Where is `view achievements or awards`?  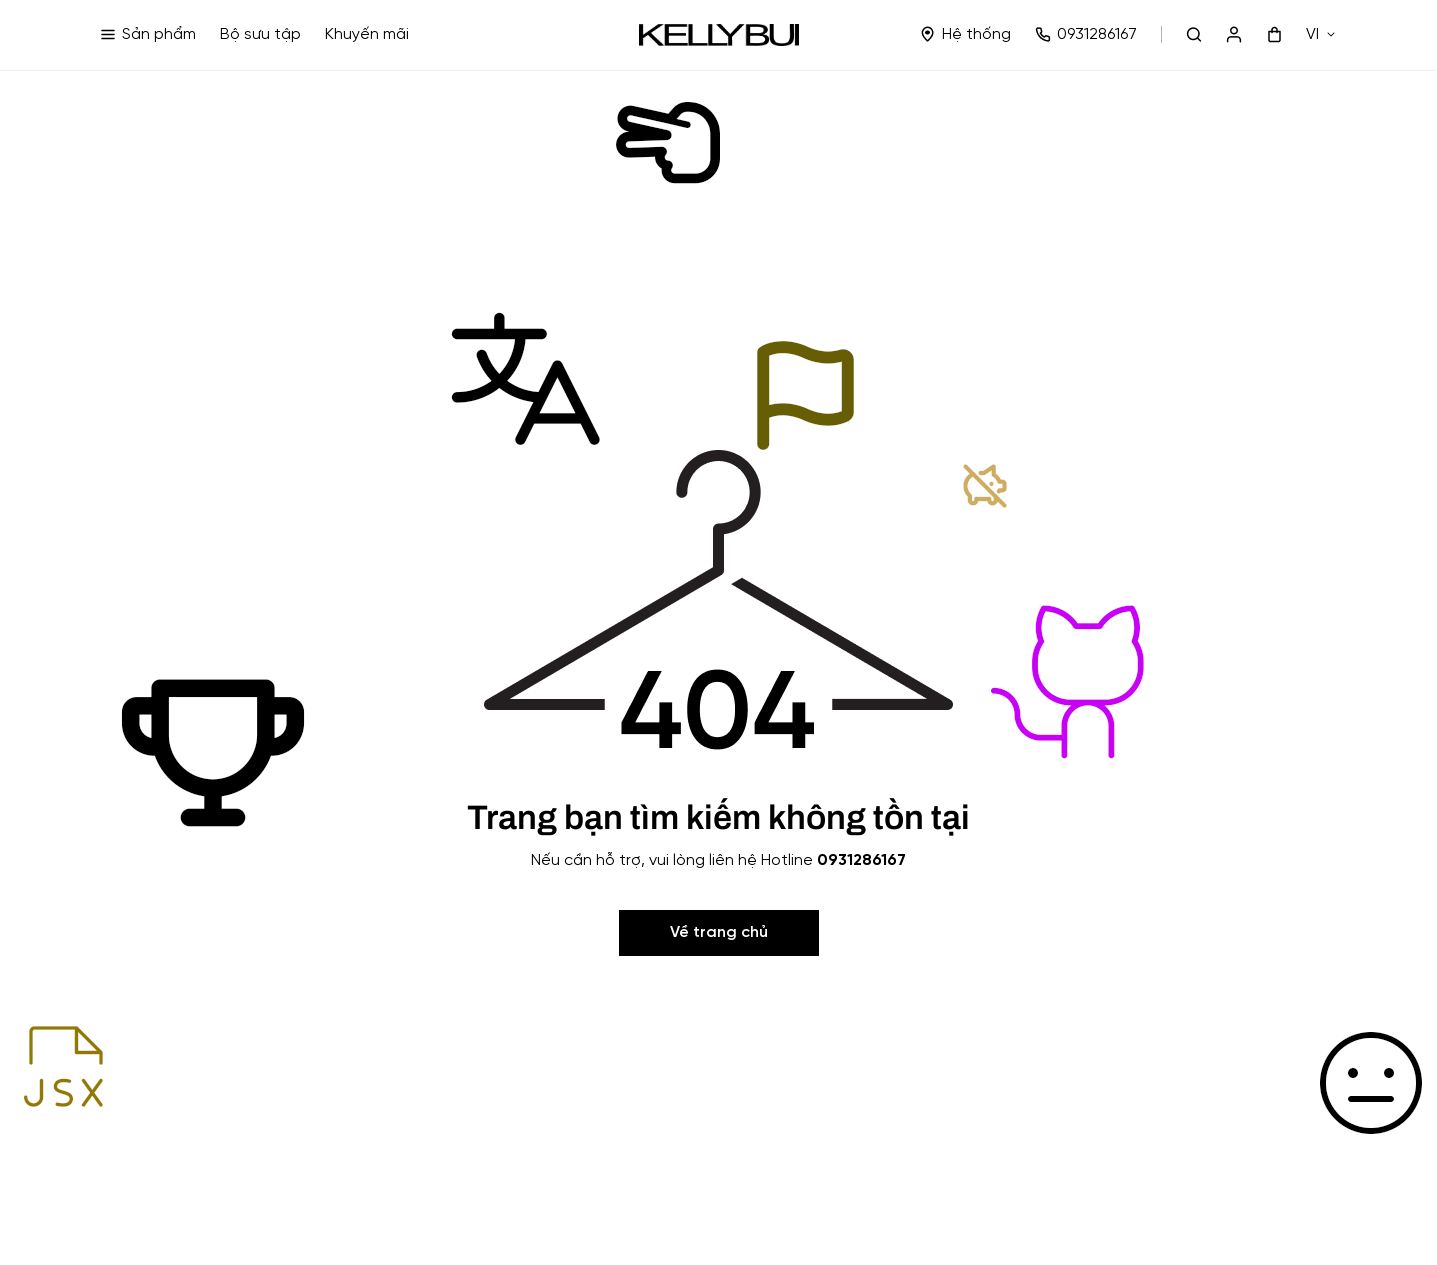 view achievements or awards is located at coordinates (213, 747).